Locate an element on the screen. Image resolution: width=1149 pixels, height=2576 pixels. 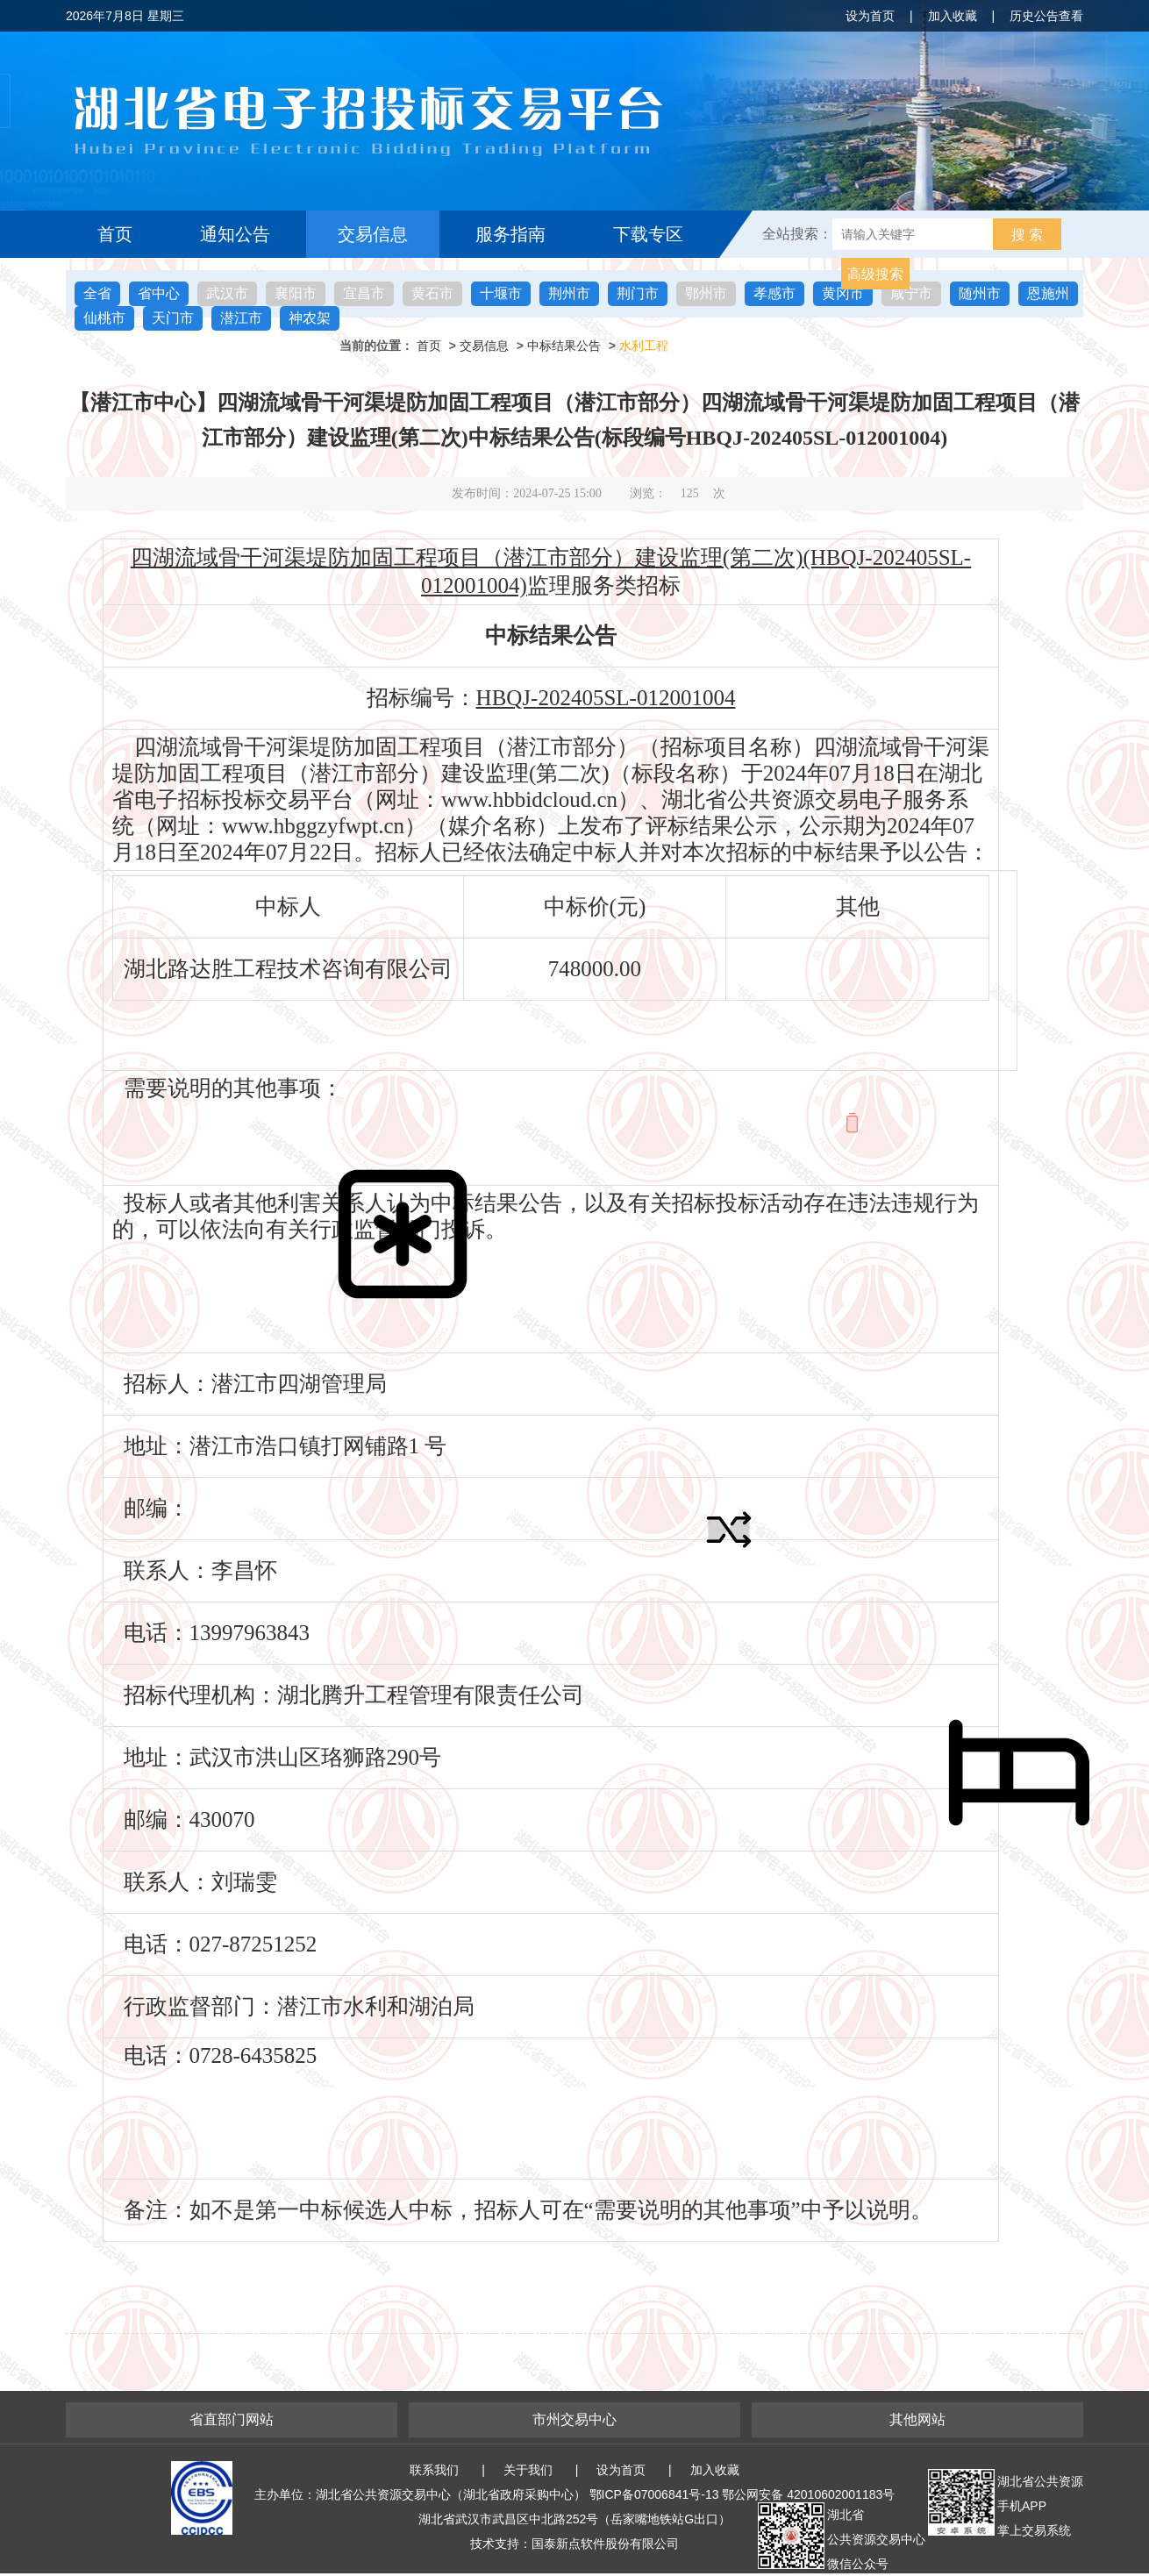
view sleeping or accommodation options is located at coordinates (1016, 1773).